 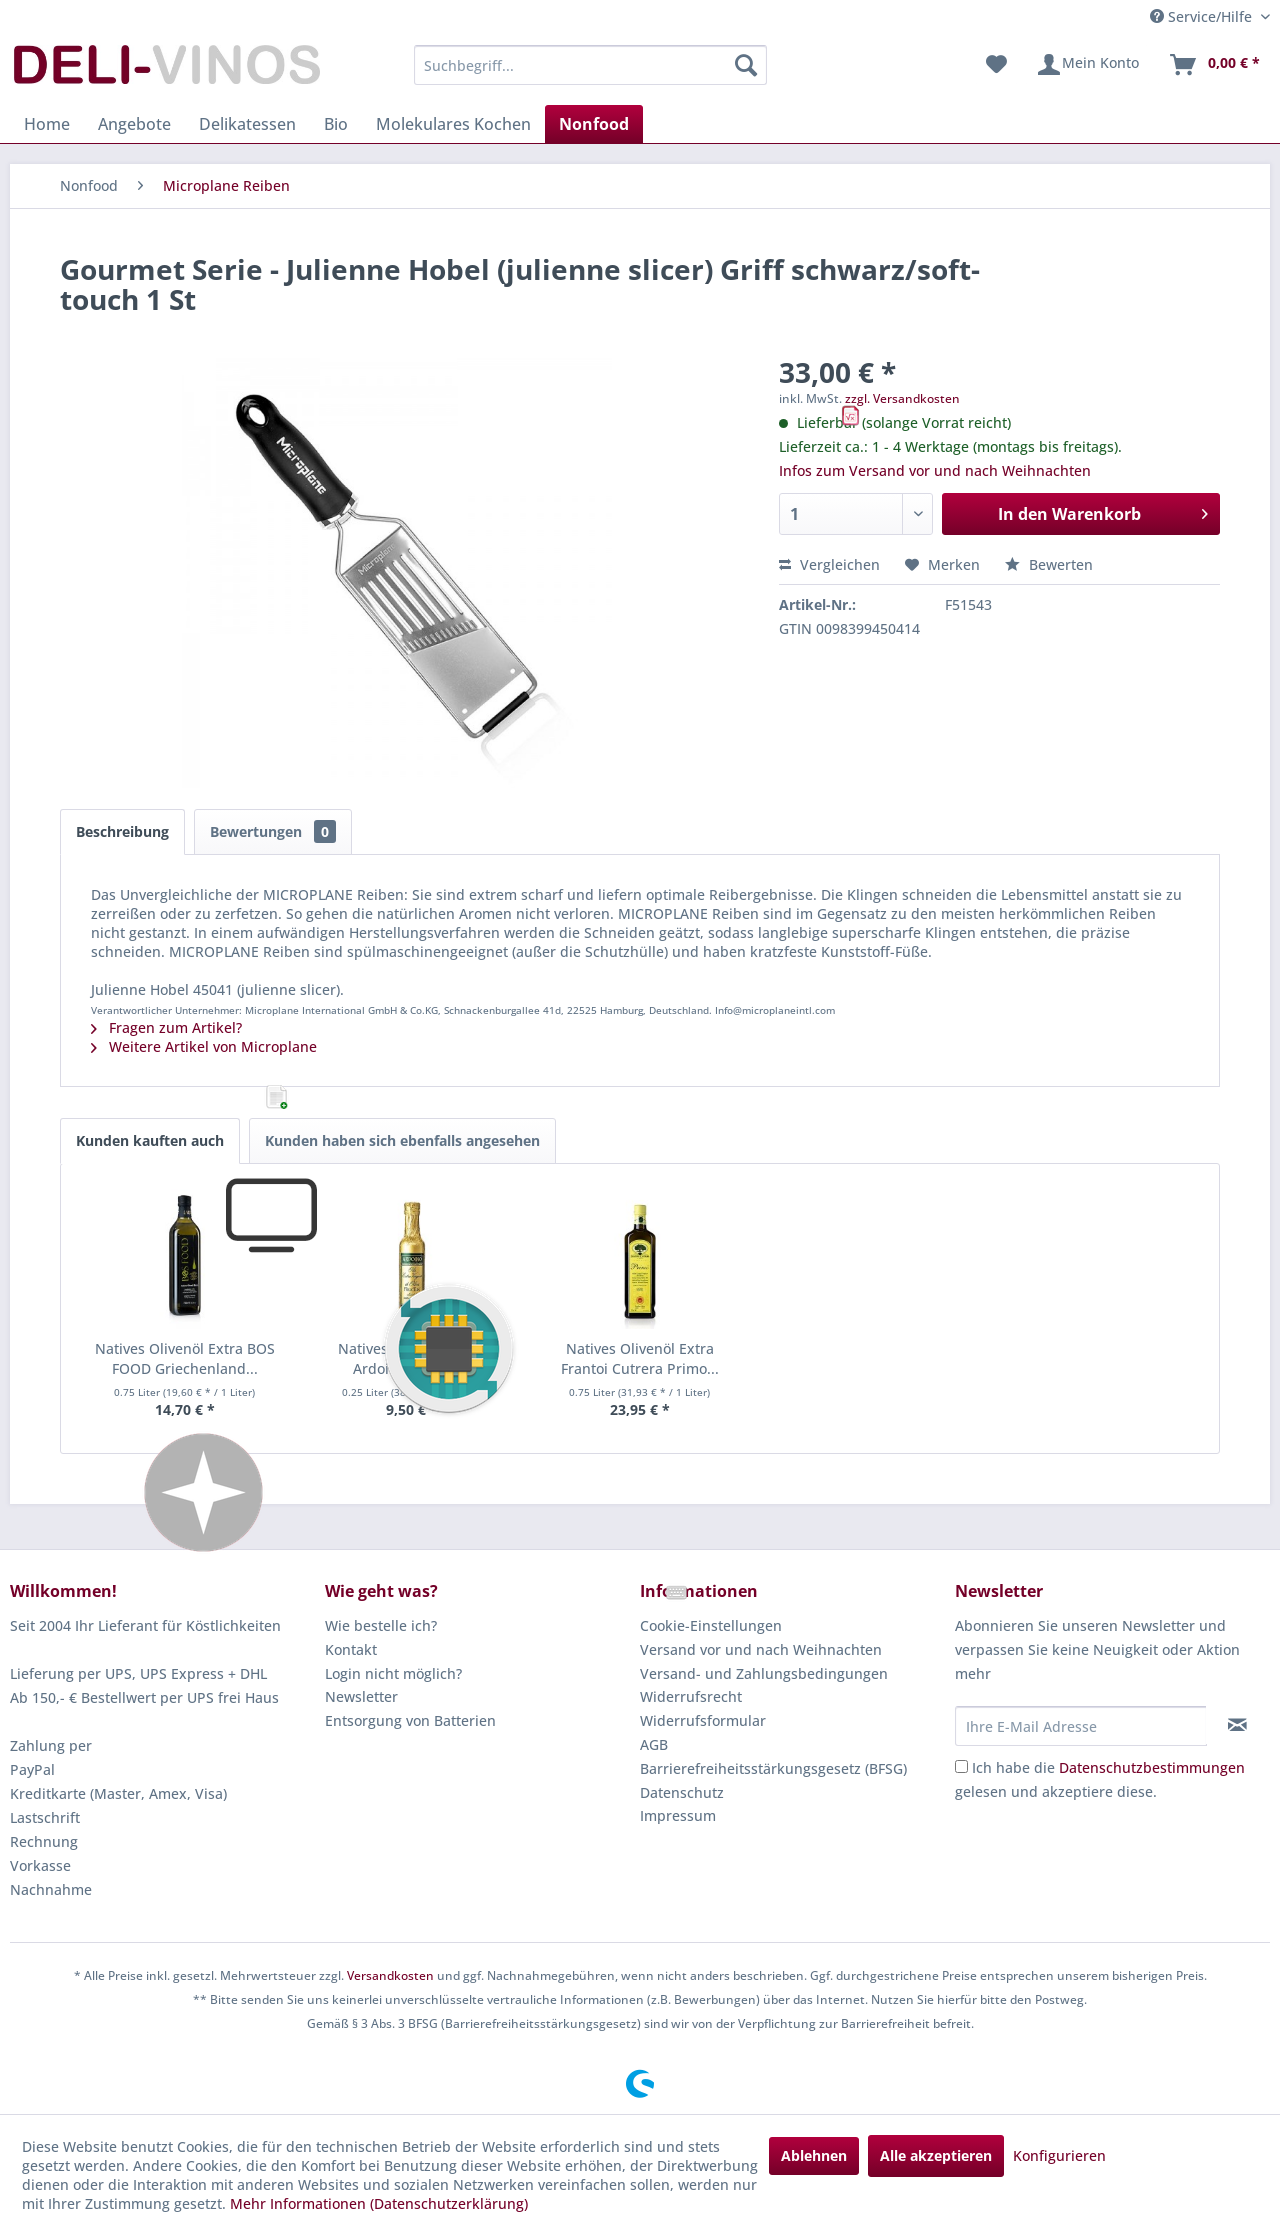 What do you see at coordinates (271, 1212) in the screenshot?
I see `access display settings` at bounding box center [271, 1212].